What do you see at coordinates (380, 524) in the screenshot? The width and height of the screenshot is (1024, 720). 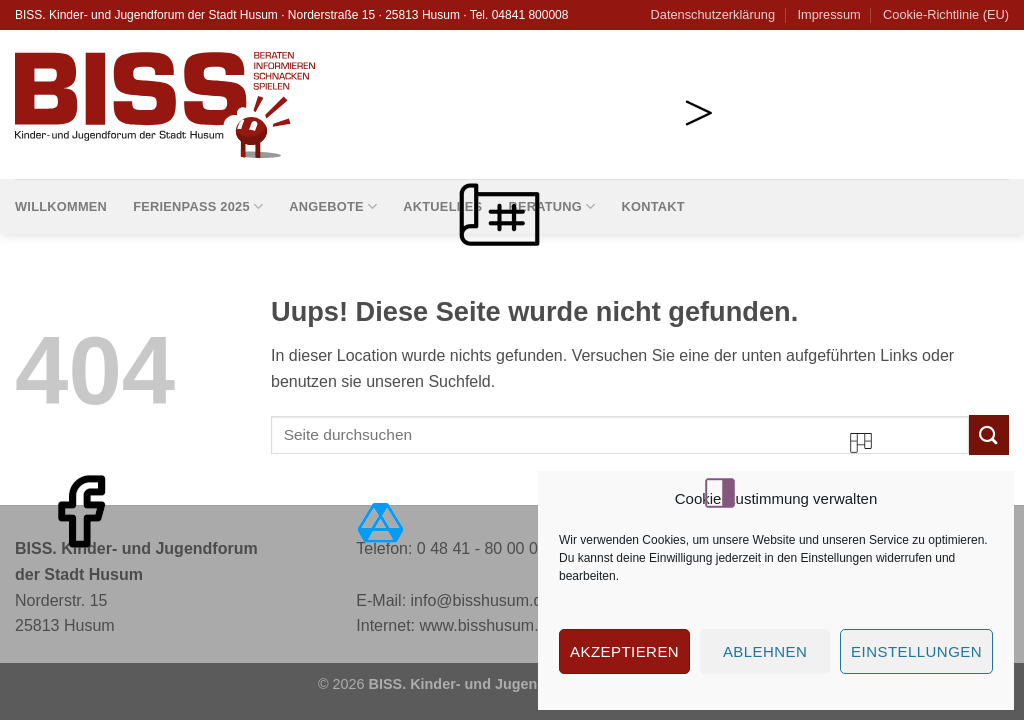 I see `open google drive` at bounding box center [380, 524].